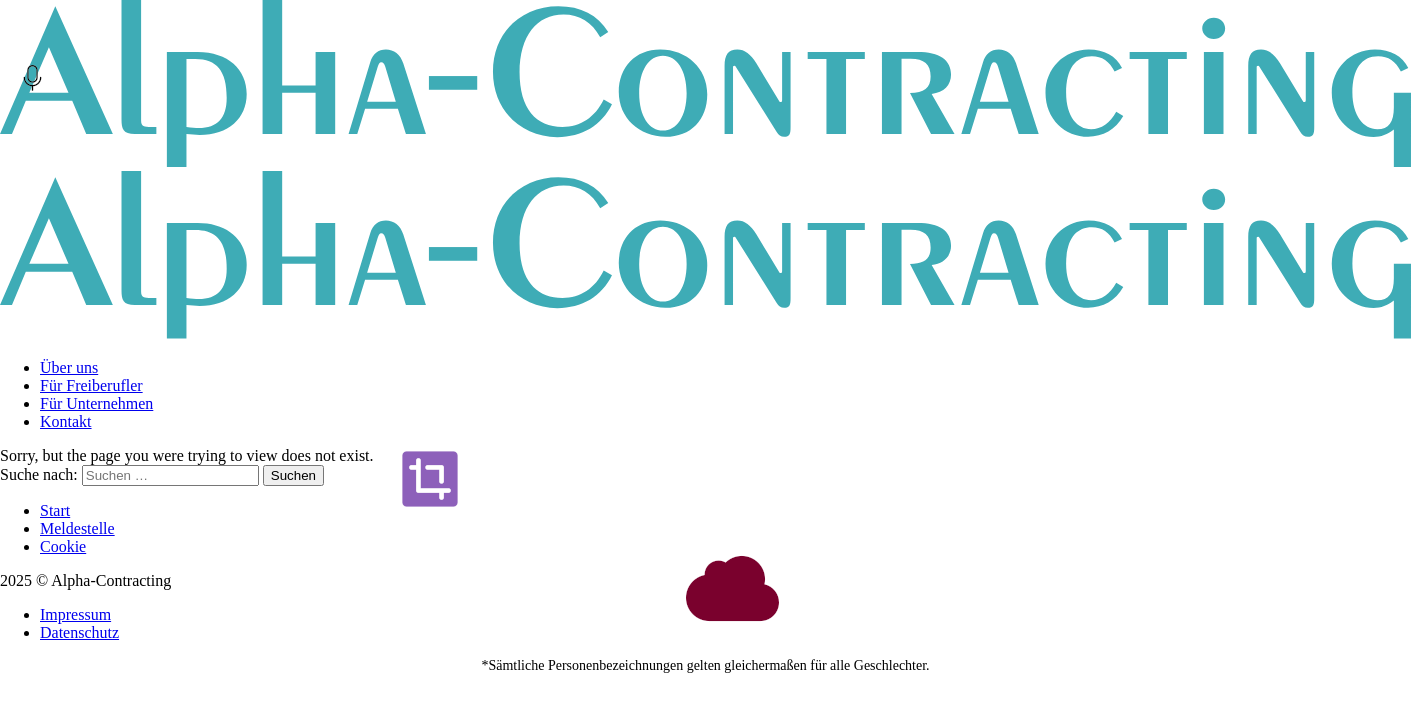 This screenshot has height=720, width=1411. Describe the element at coordinates (430, 479) in the screenshot. I see `crop an image or photo` at that location.